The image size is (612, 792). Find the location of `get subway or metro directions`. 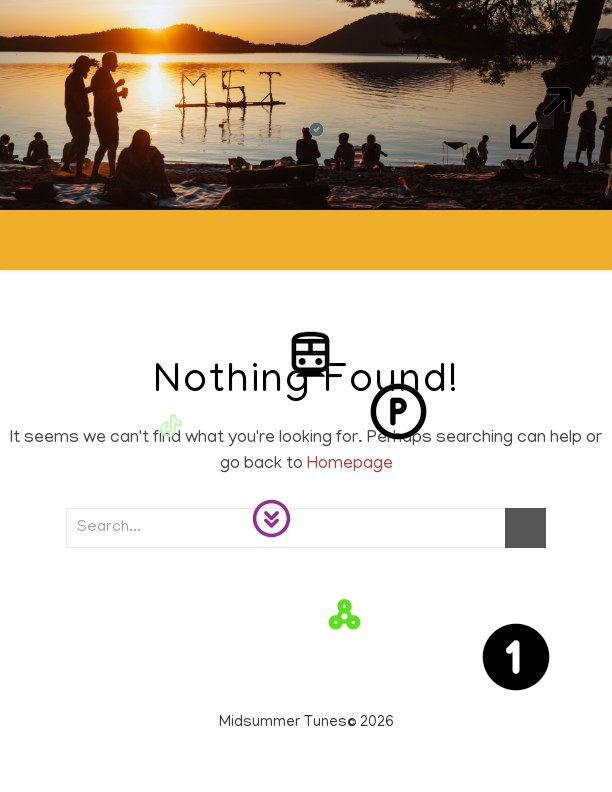

get subway or metro directions is located at coordinates (310, 355).